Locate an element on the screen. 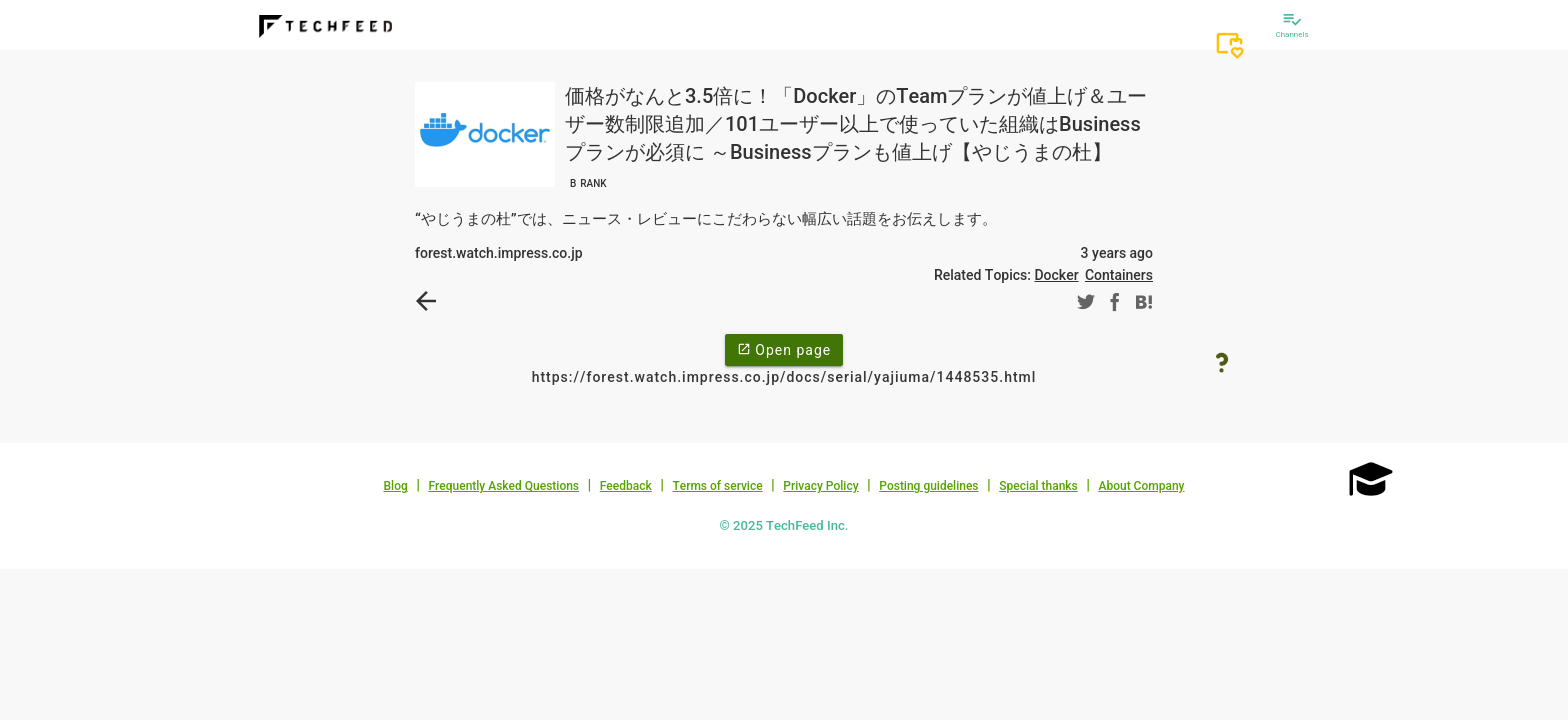  favorite or like a connected device is located at coordinates (1229, 44).